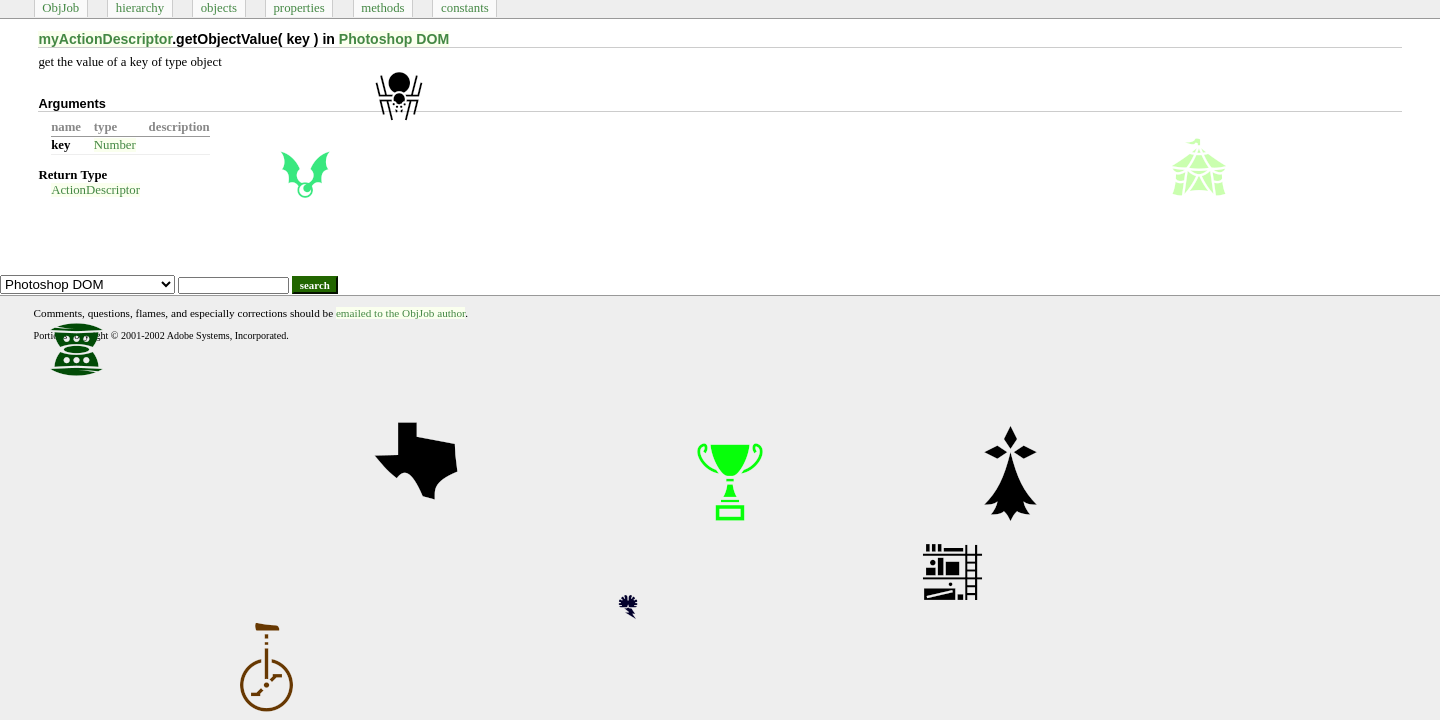 This screenshot has height=720, width=1440. I want to click on view achievements or awards, so click(730, 482).